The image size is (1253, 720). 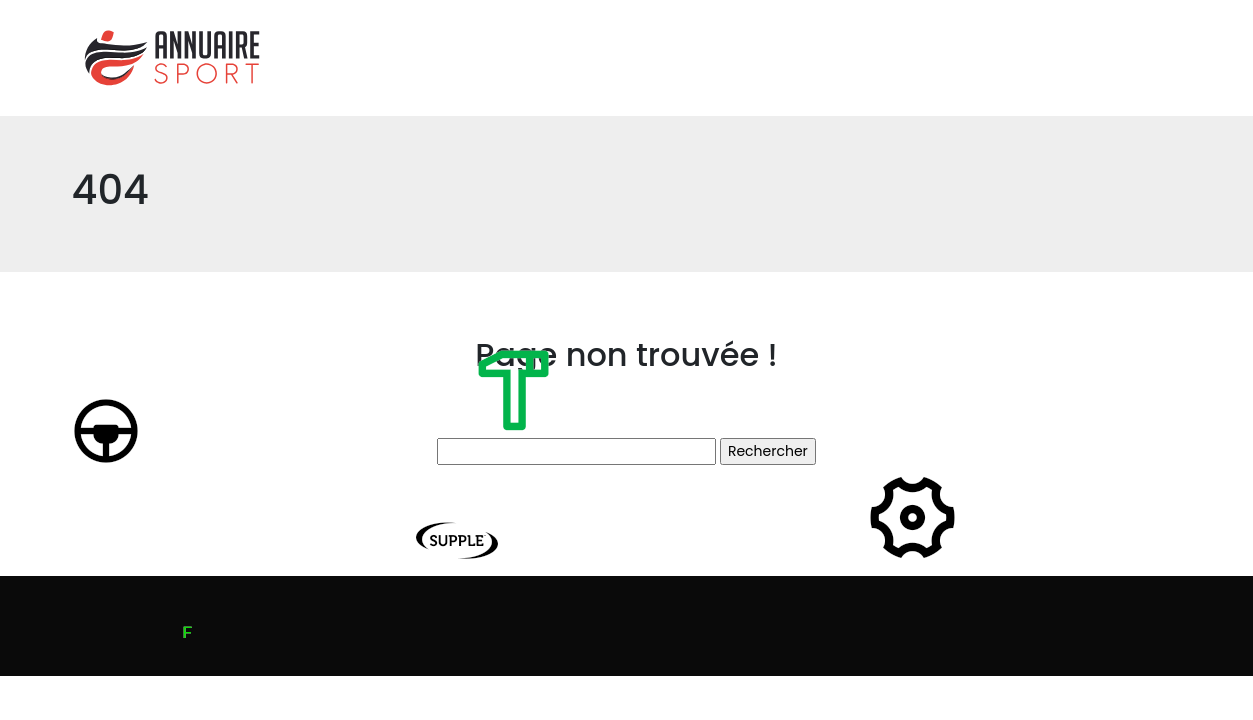 What do you see at coordinates (106, 431) in the screenshot?
I see `access driving or navigation mode` at bounding box center [106, 431].